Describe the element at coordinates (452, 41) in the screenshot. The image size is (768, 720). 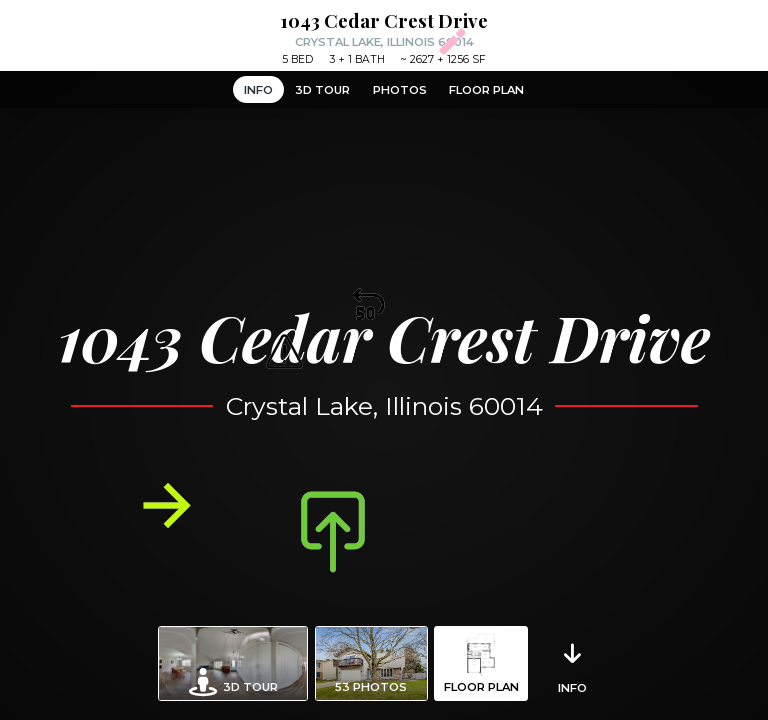
I see `apply automatic enhancements or effects` at that location.